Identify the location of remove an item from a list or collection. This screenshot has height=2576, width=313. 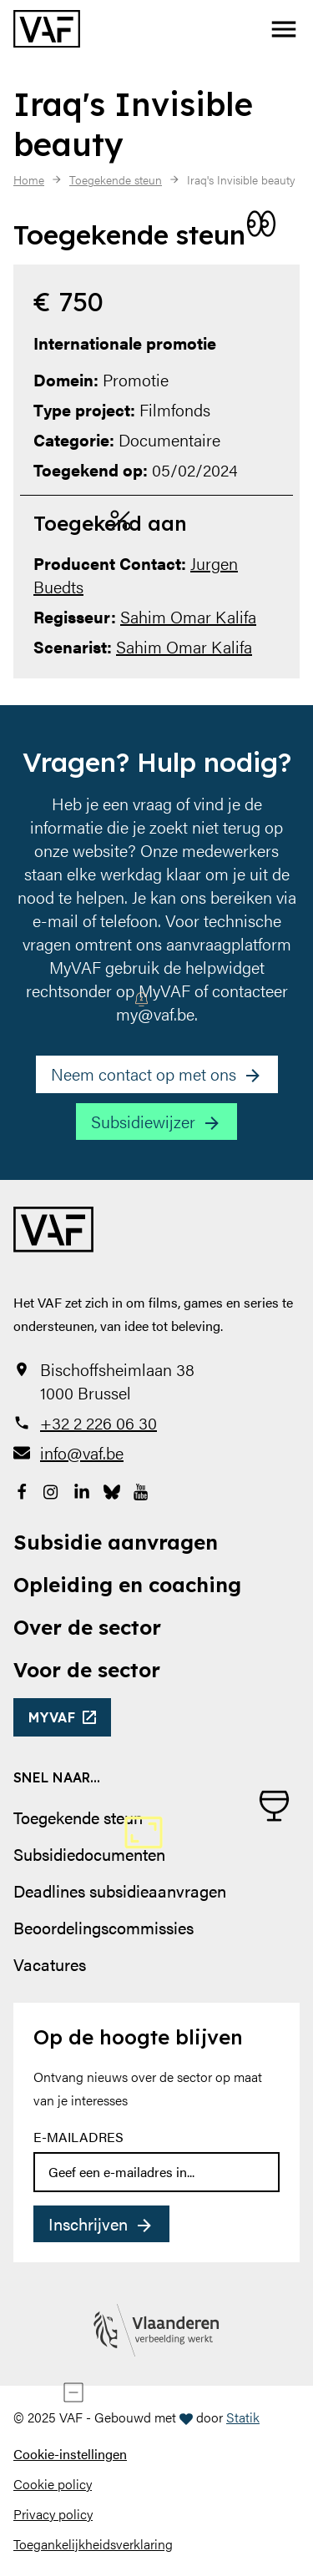
(73, 2392).